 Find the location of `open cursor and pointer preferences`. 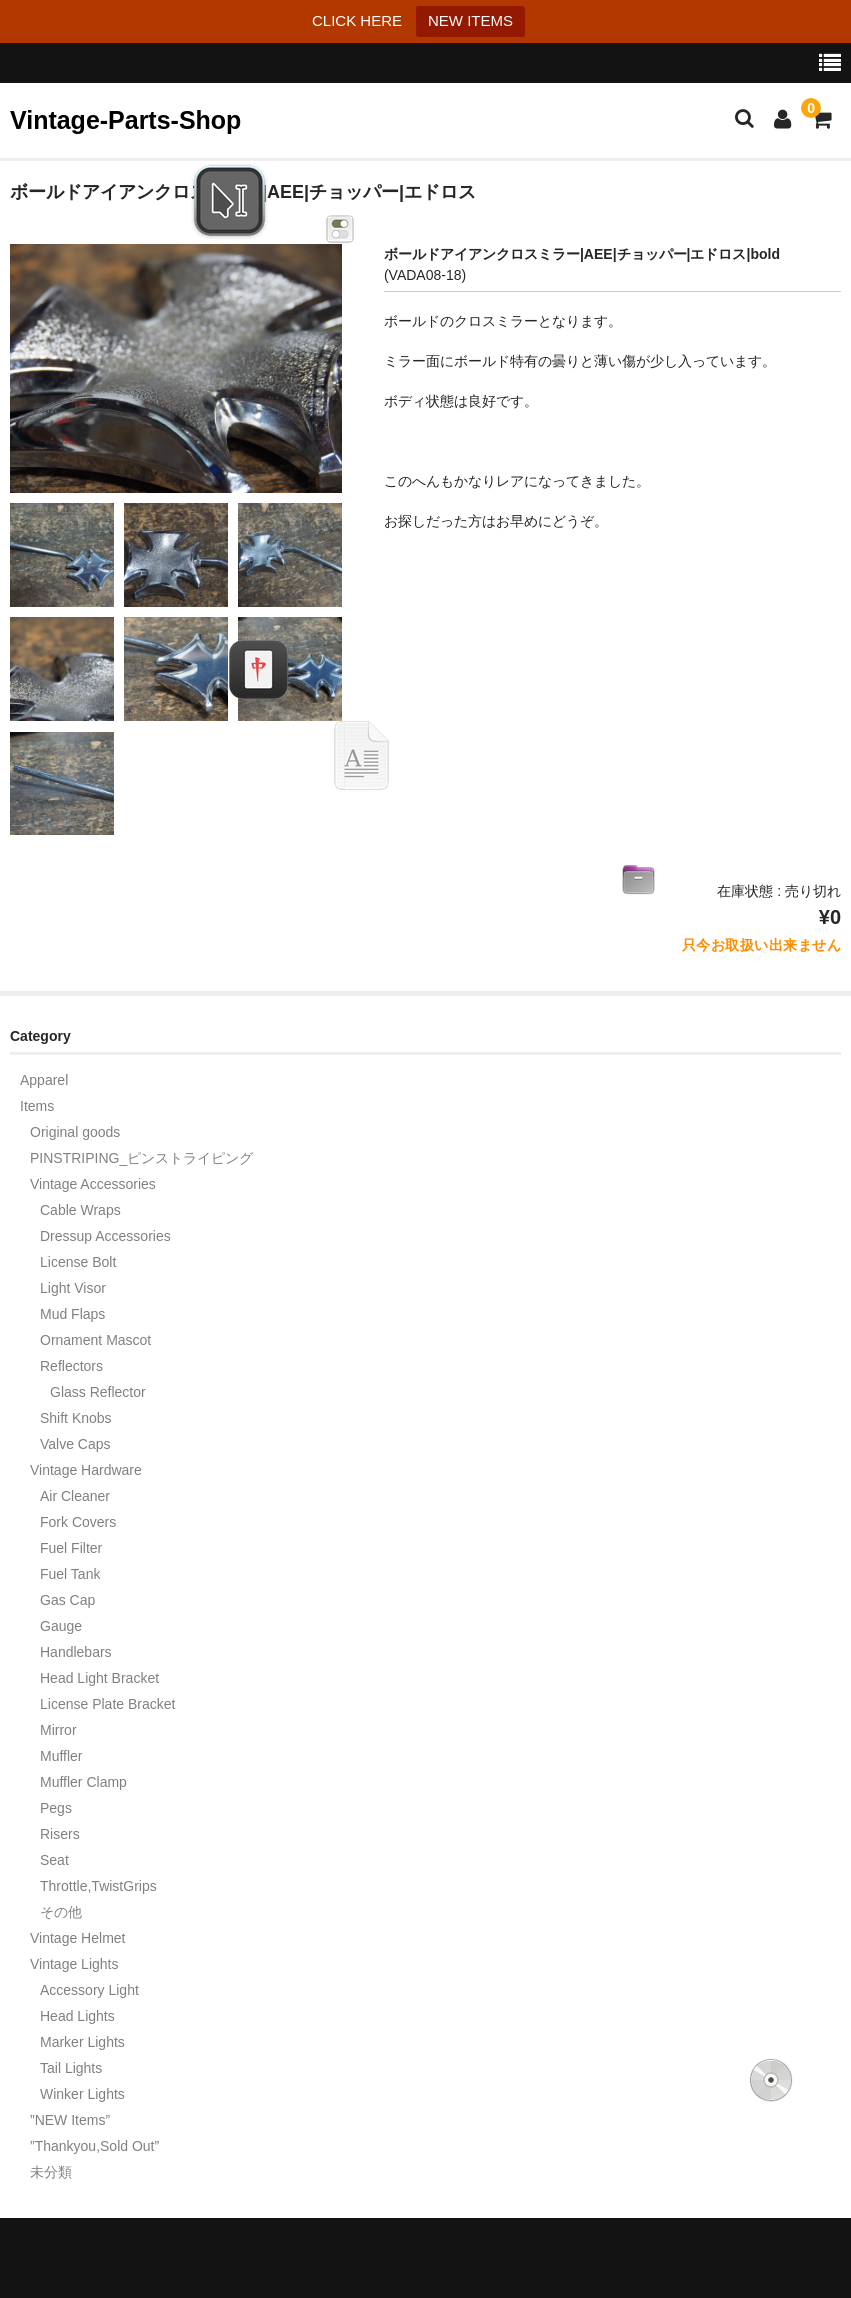

open cursor and pointer preferences is located at coordinates (229, 200).